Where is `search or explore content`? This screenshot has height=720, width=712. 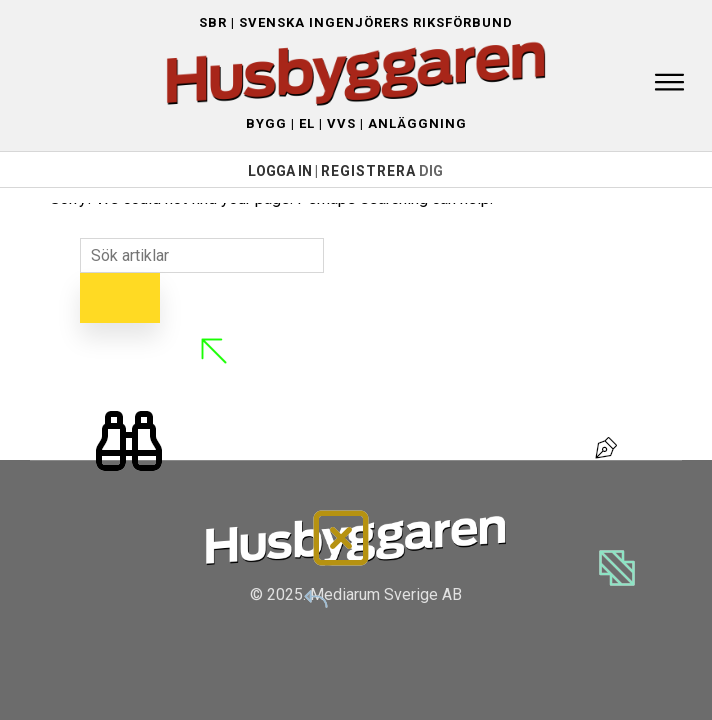
search or explore content is located at coordinates (129, 441).